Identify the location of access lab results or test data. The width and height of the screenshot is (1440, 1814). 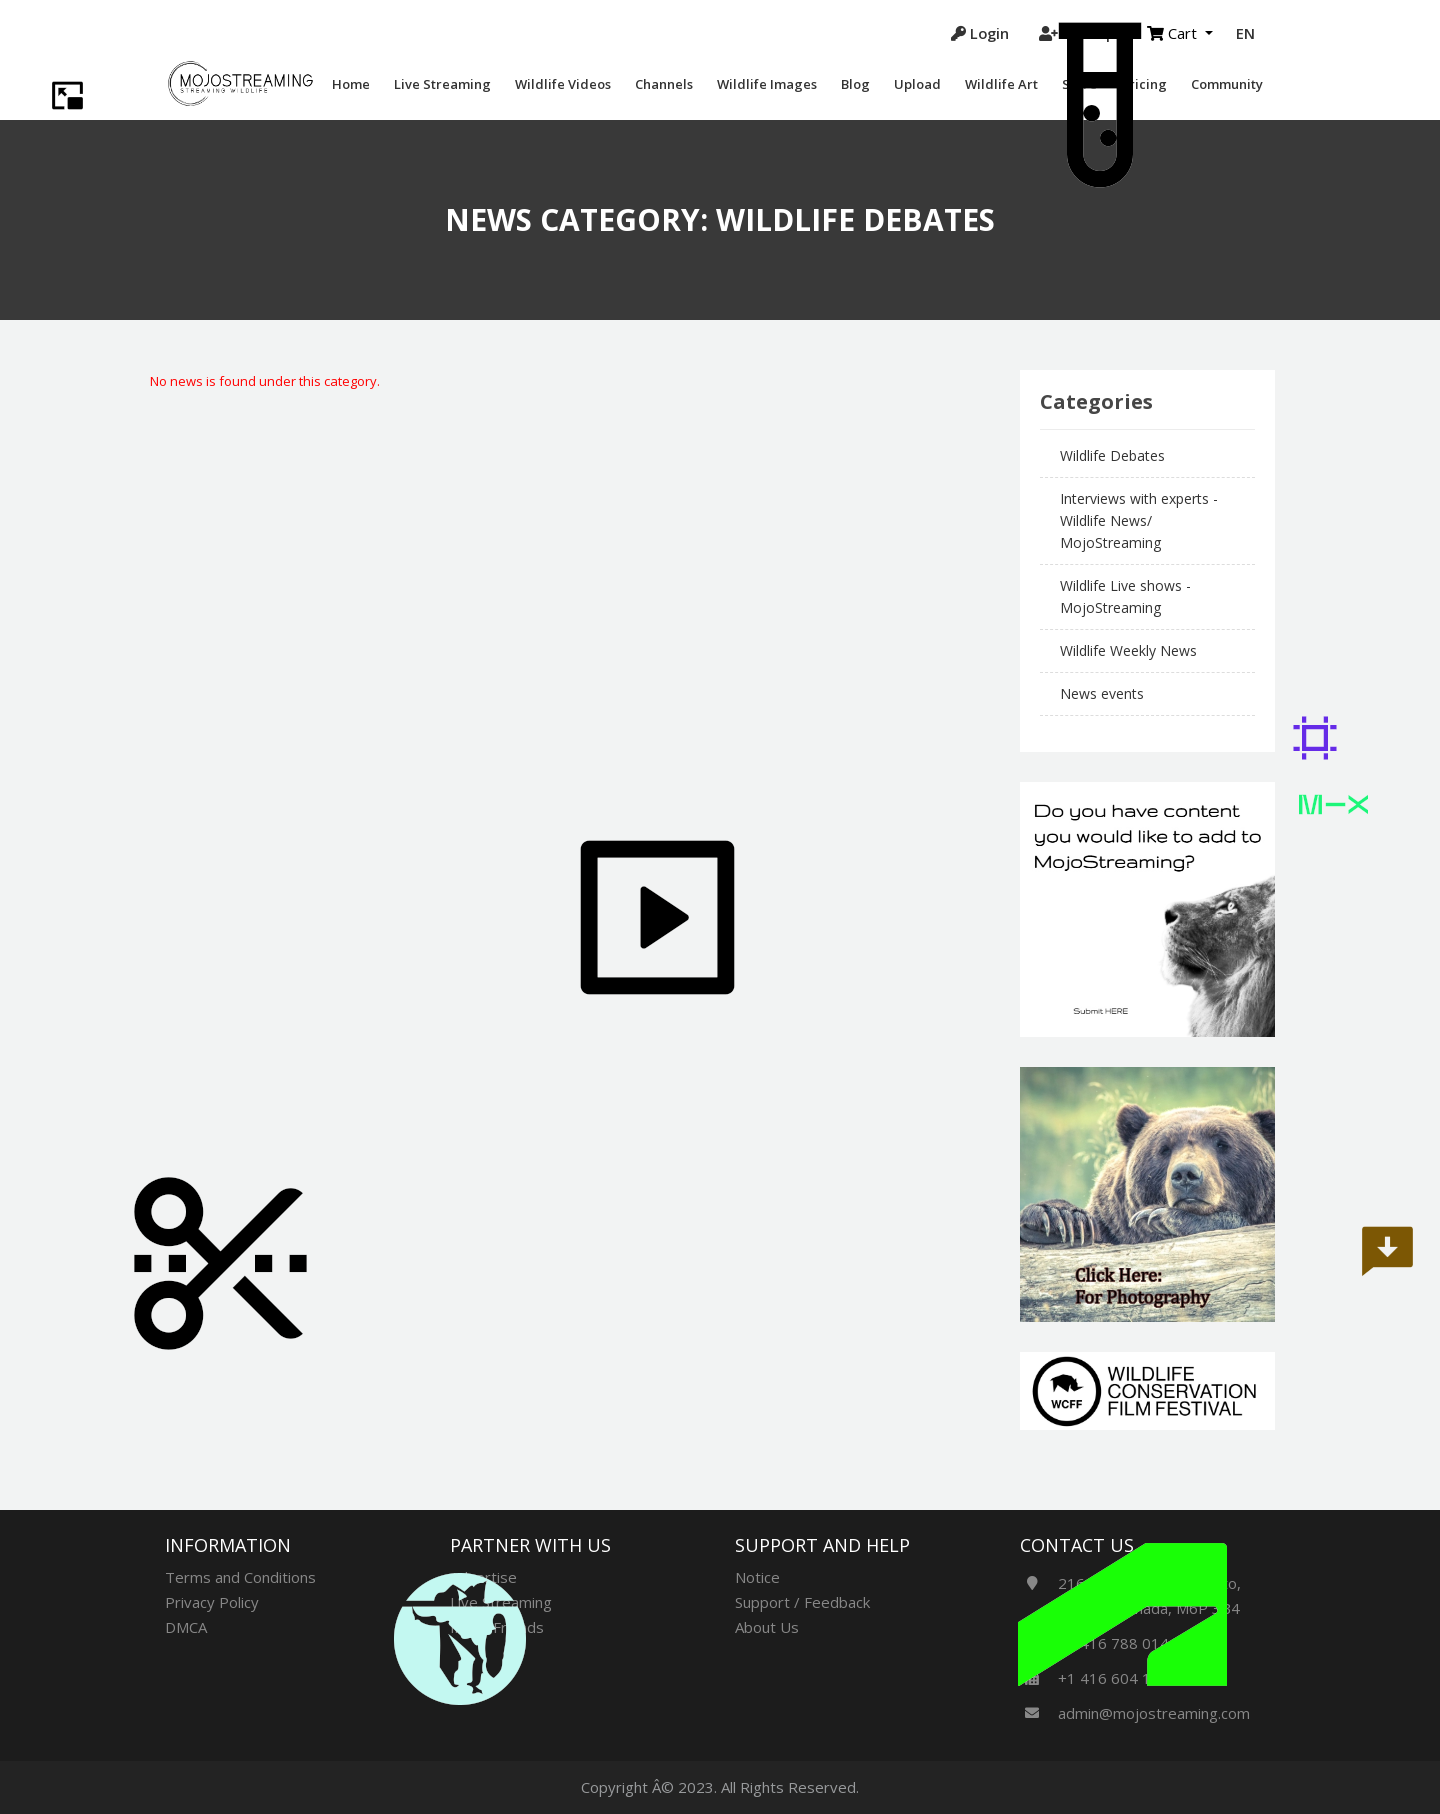
(1100, 105).